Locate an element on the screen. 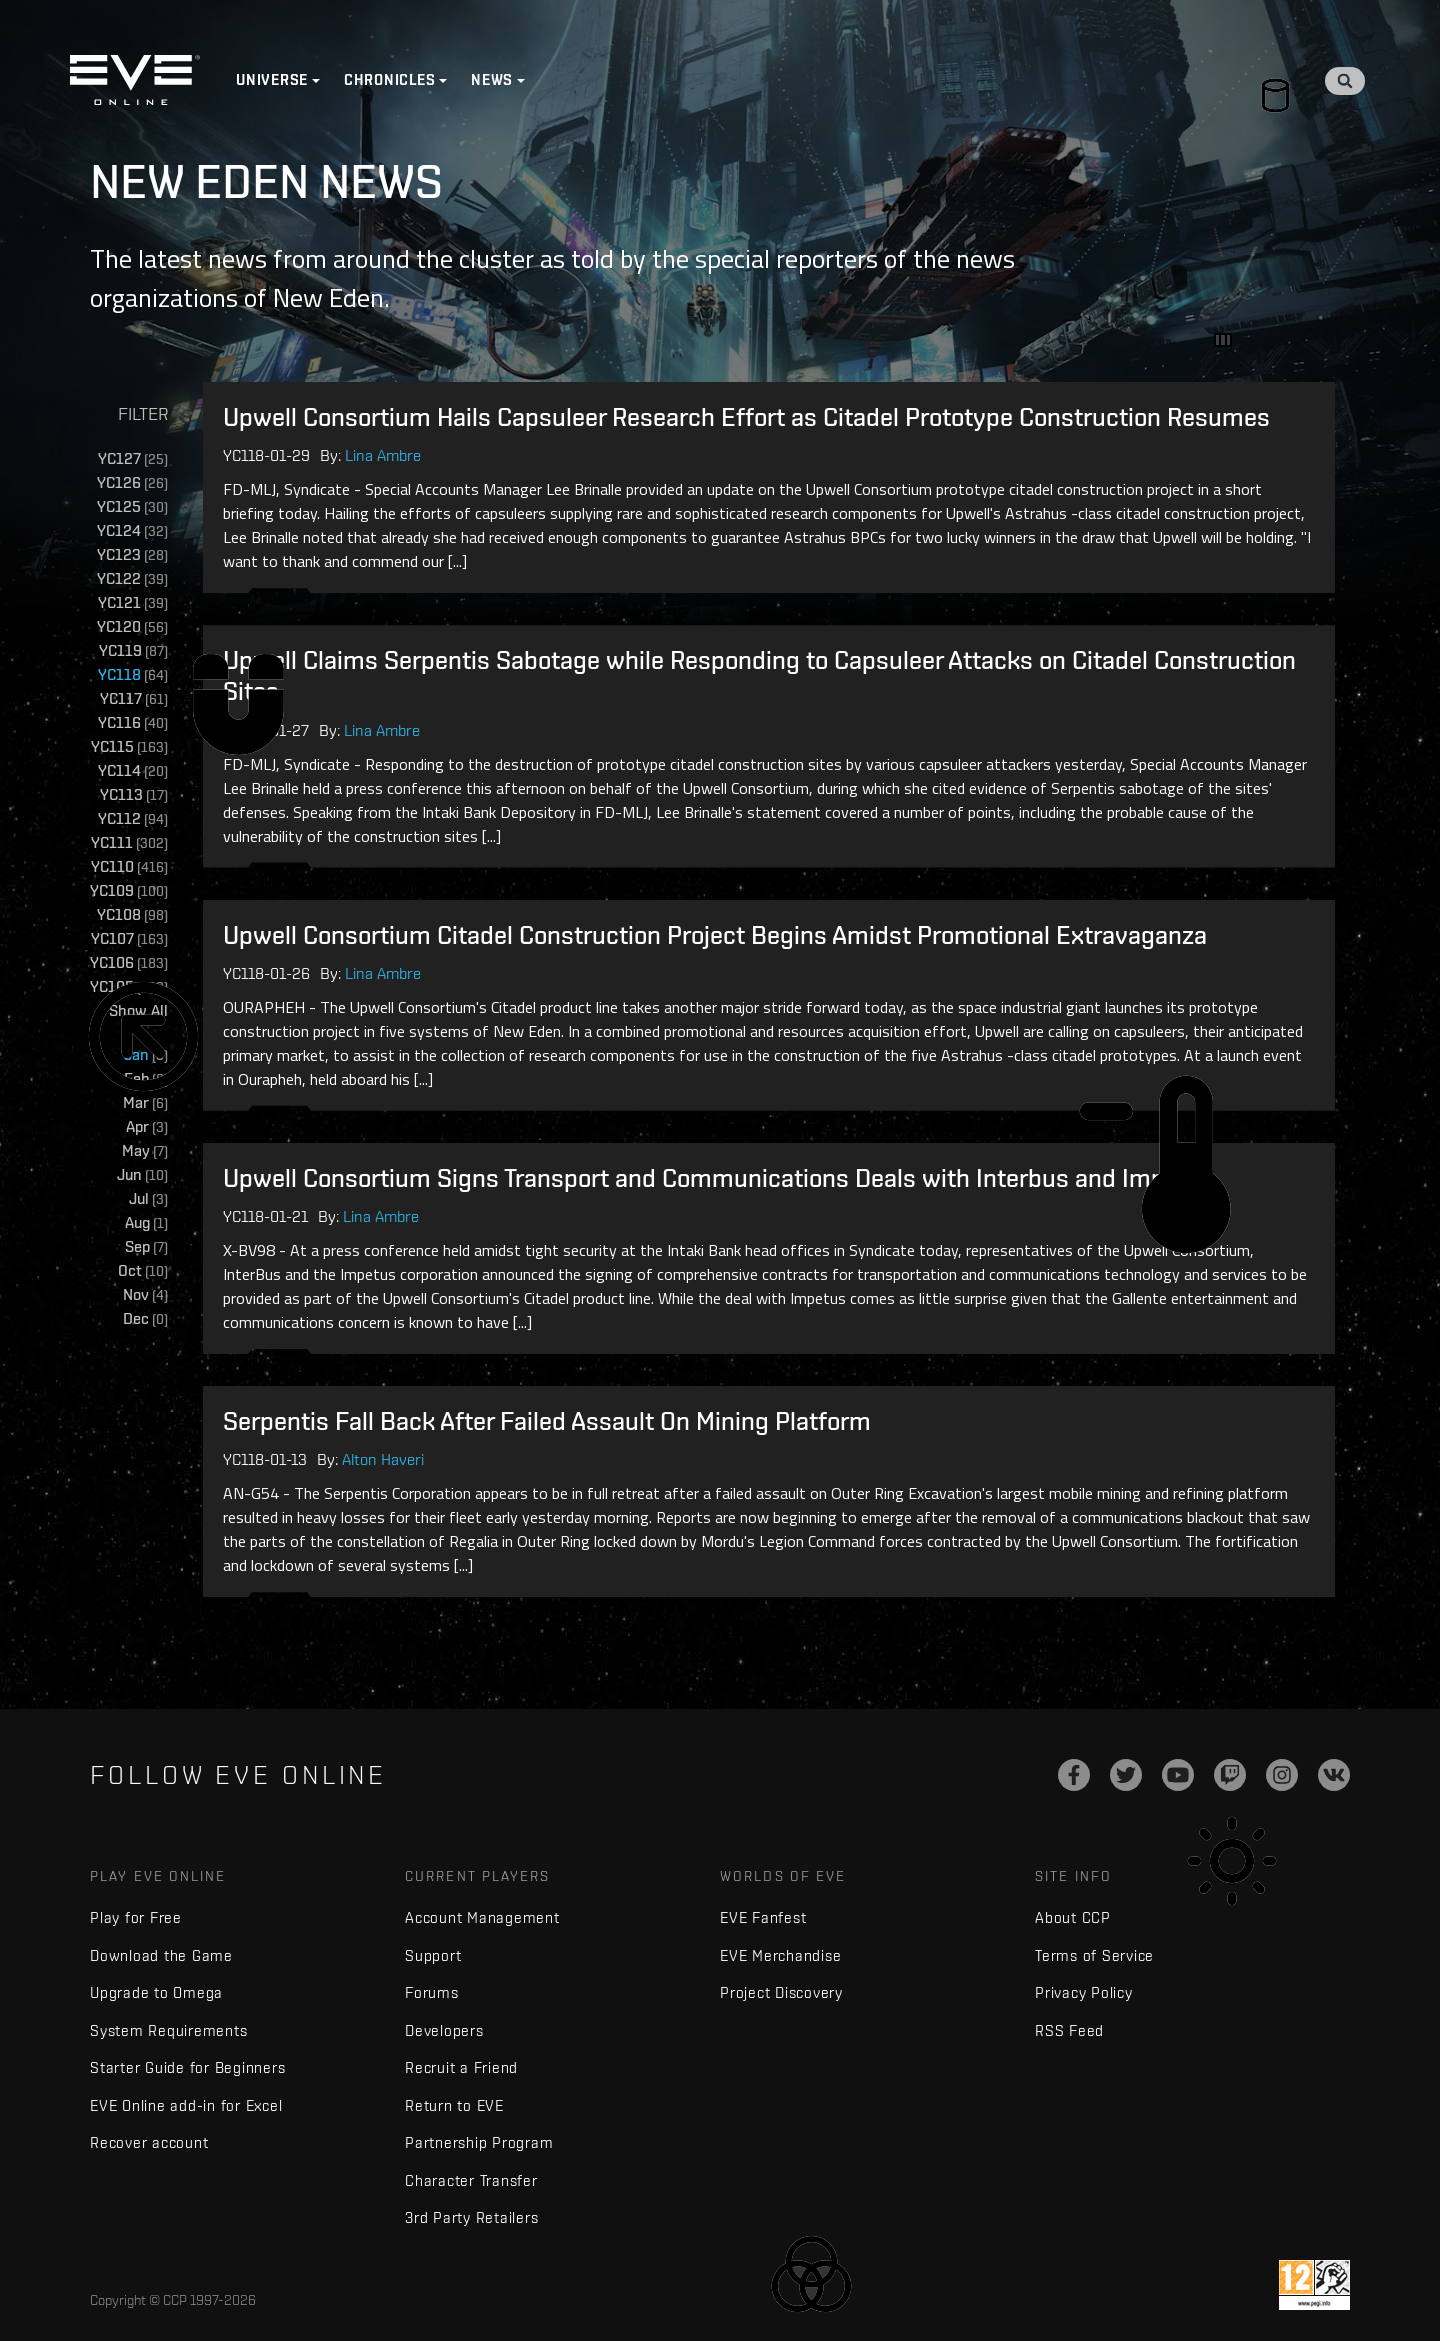 The height and width of the screenshot is (2341, 1440). access database or storage is located at coordinates (1275, 95).